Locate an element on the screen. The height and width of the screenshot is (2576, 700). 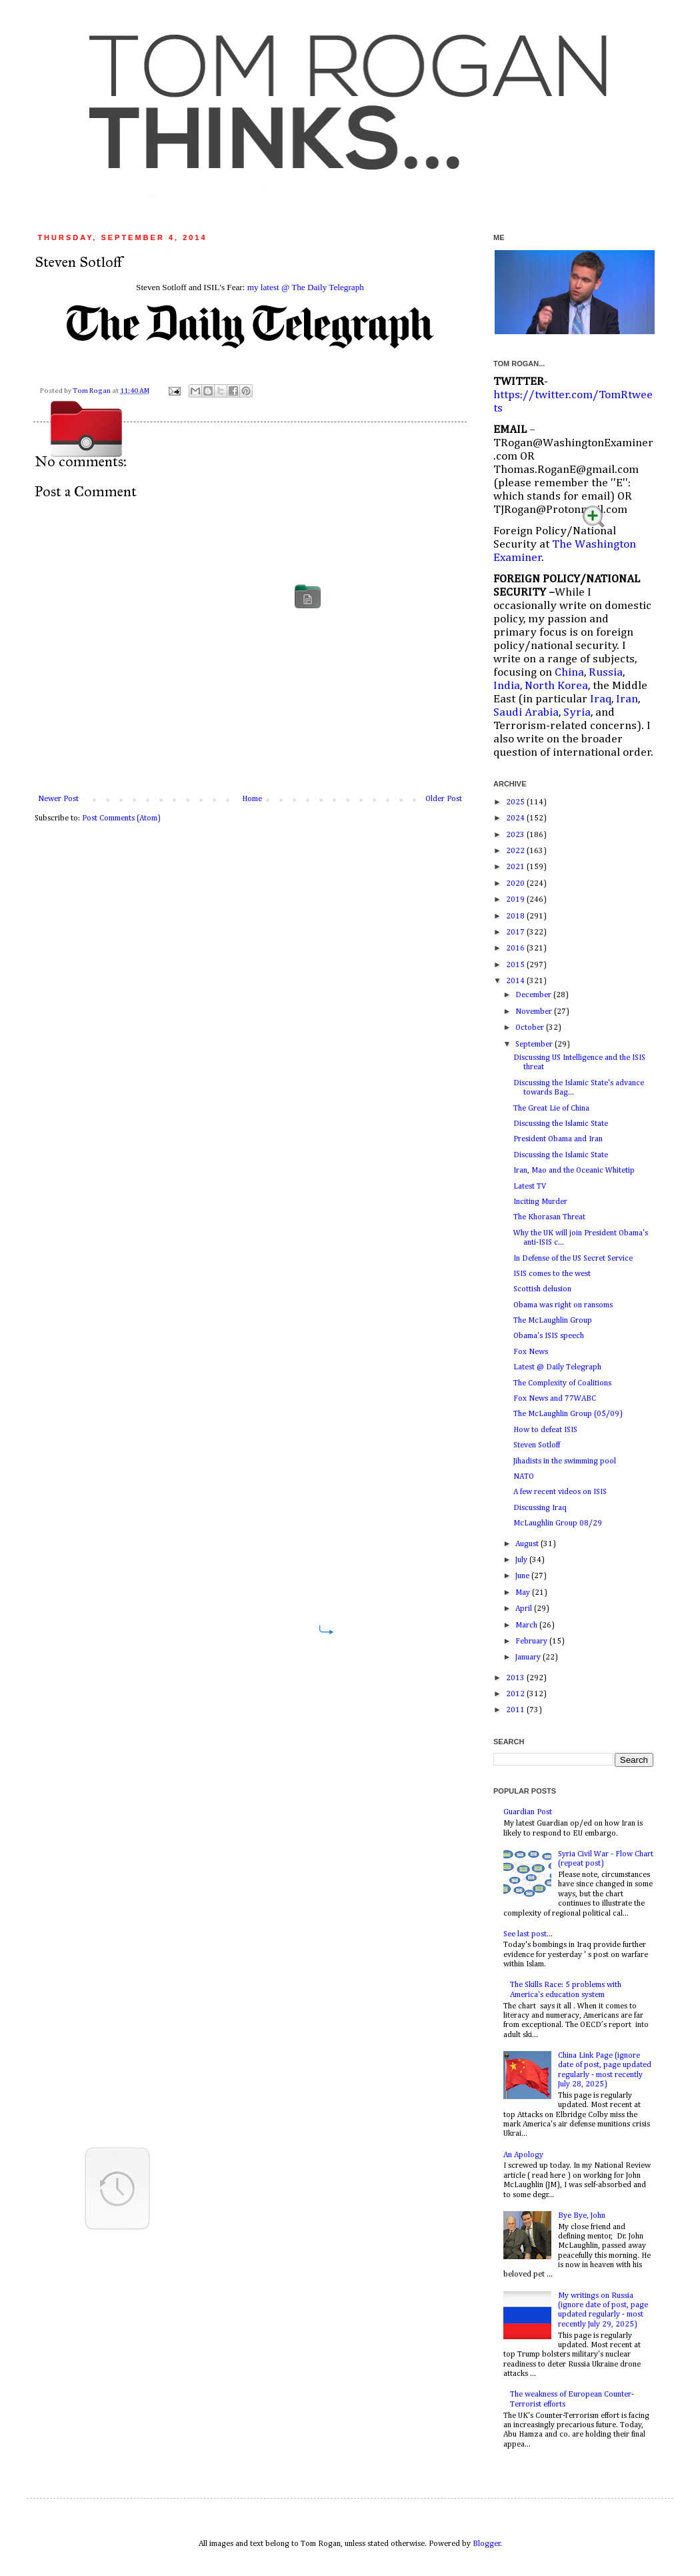
forward this email to another recipient is located at coordinates (327, 1629).